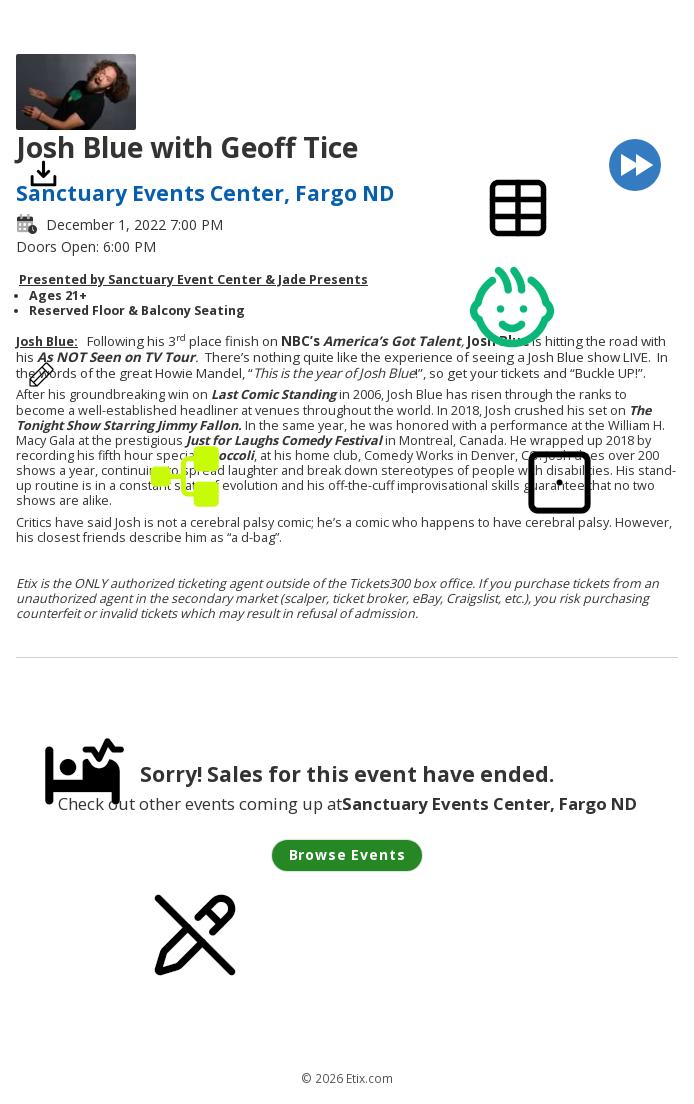 The image size is (694, 1104). What do you see at coordinates (195, 935) in the screenshot?
I see `editing is disabled` at bounding box center [195, 935].